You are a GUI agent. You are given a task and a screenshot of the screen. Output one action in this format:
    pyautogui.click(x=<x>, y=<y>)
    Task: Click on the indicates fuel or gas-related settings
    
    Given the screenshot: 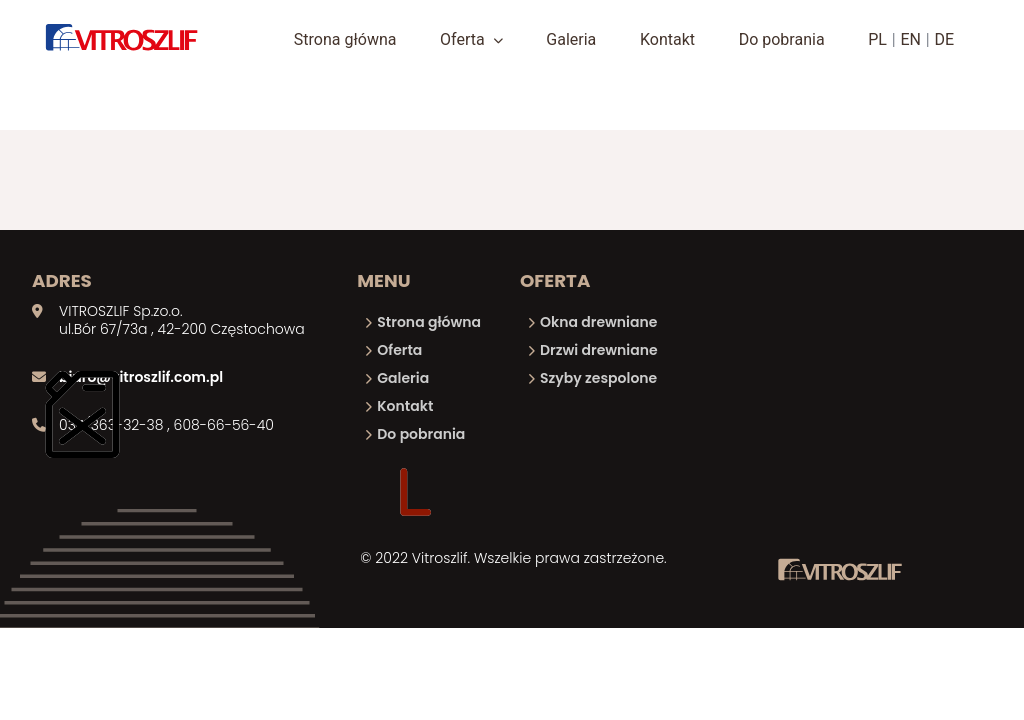 What is the action you would take?
    pyautogui.click(x=82, y=414)
    